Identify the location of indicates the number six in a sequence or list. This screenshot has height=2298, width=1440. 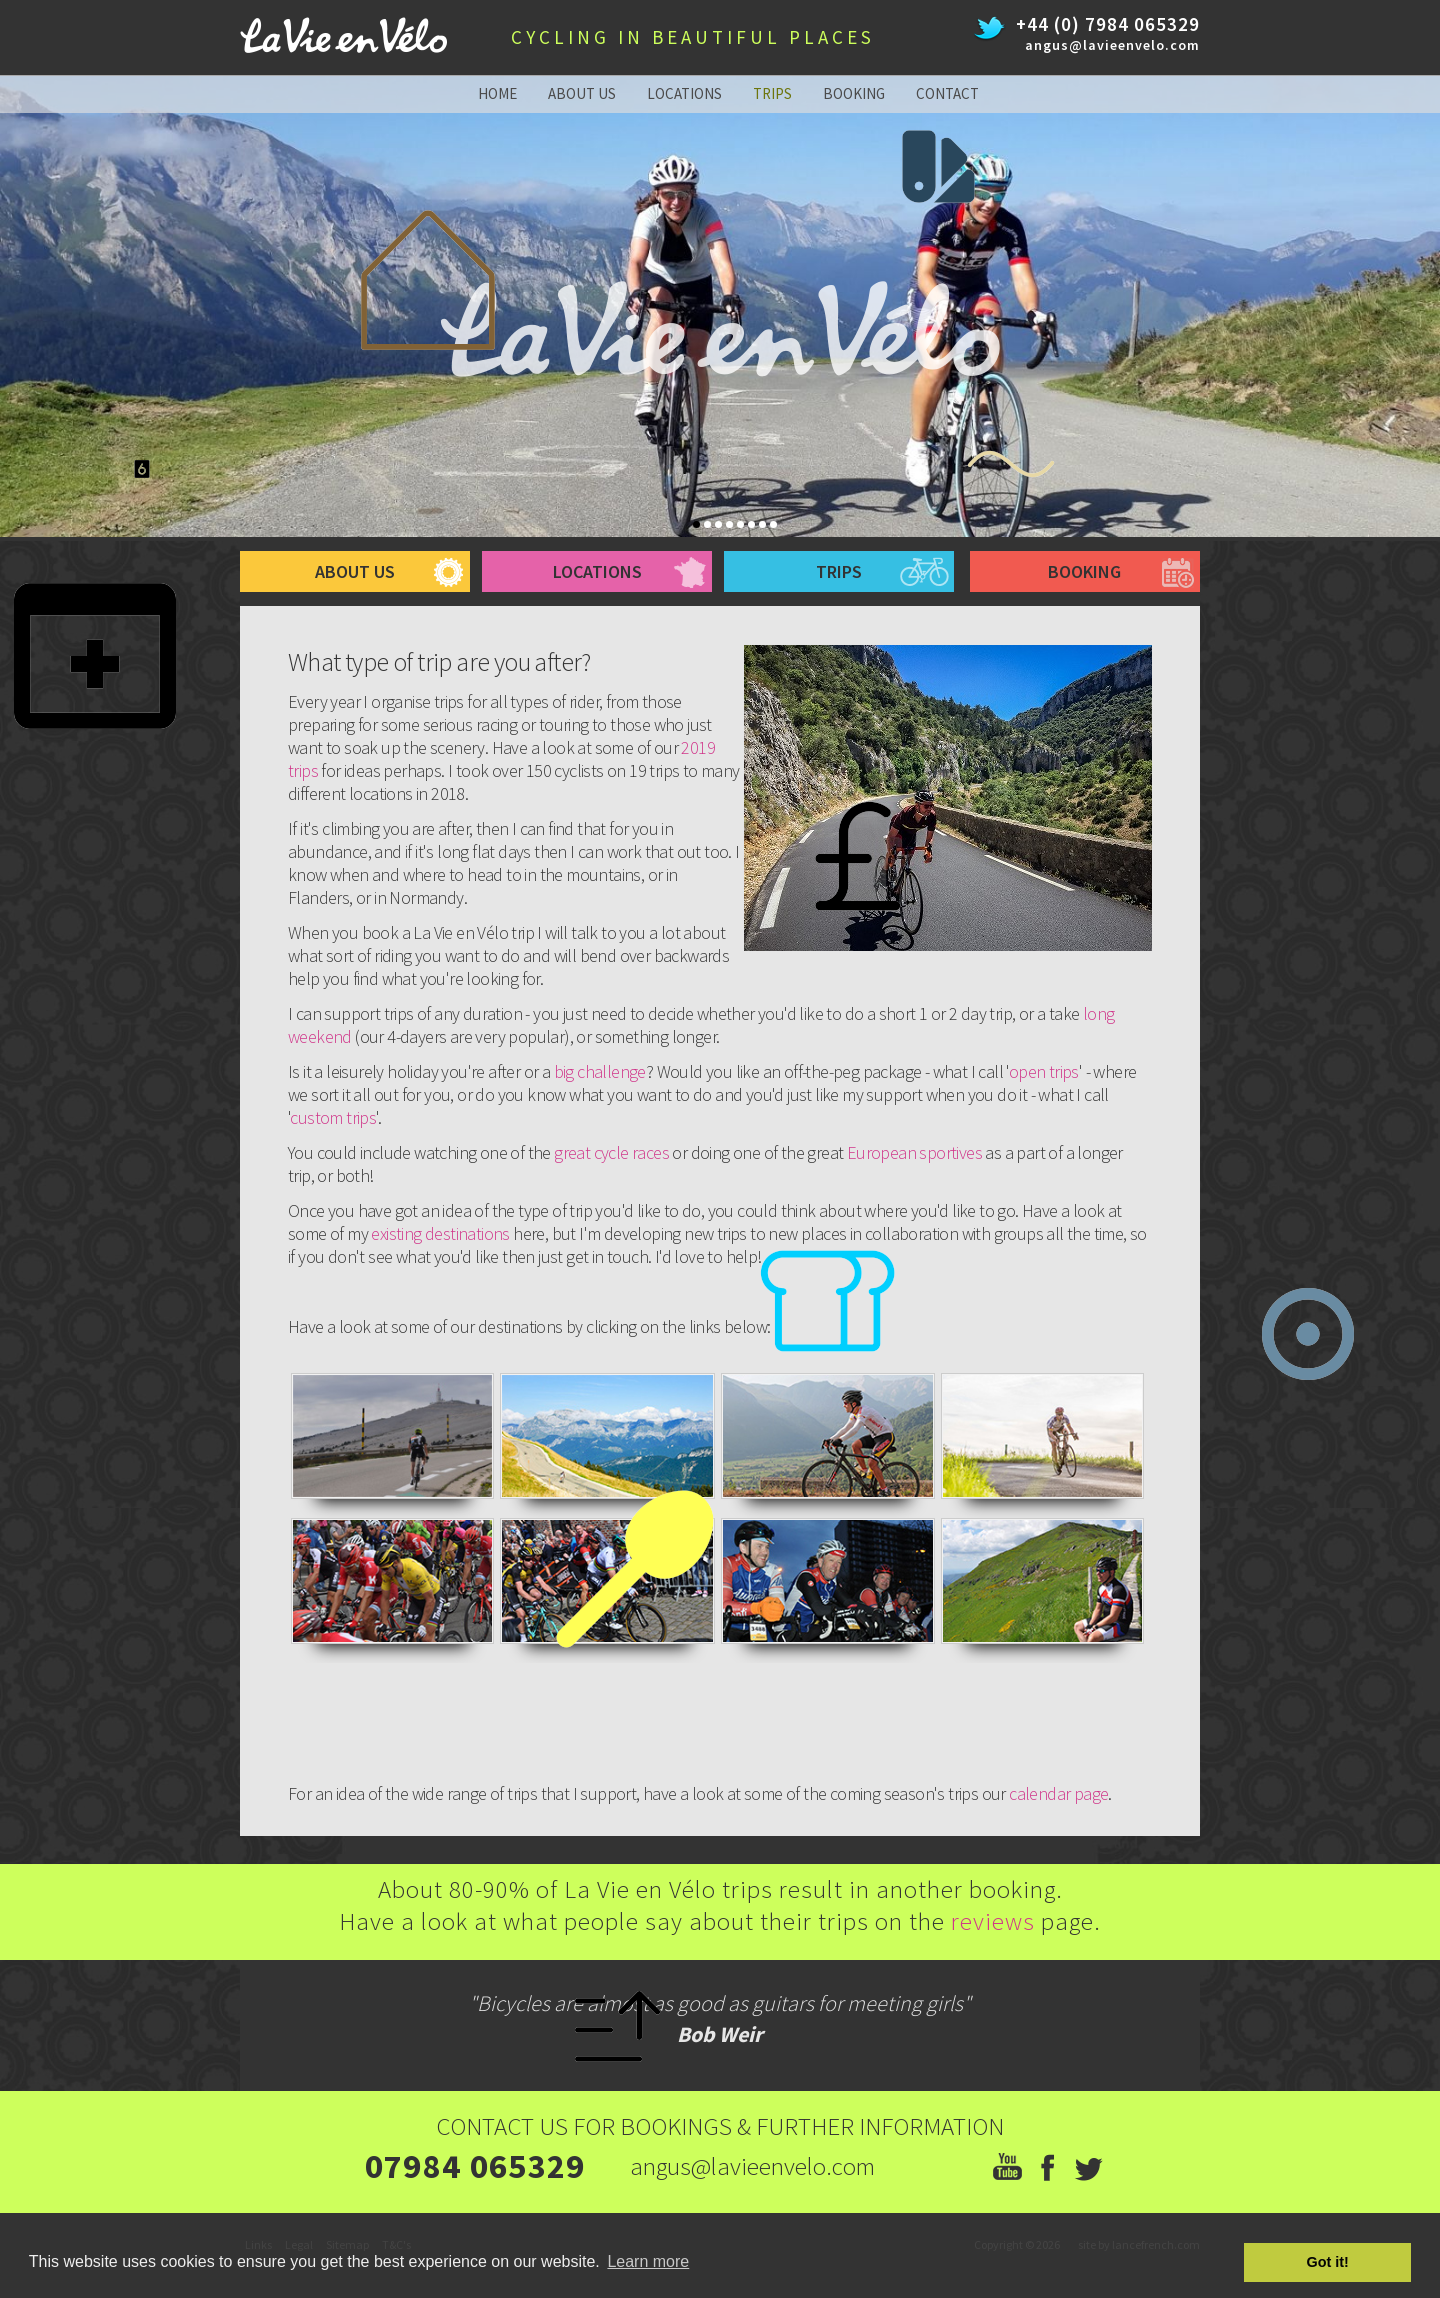
(142, 469).